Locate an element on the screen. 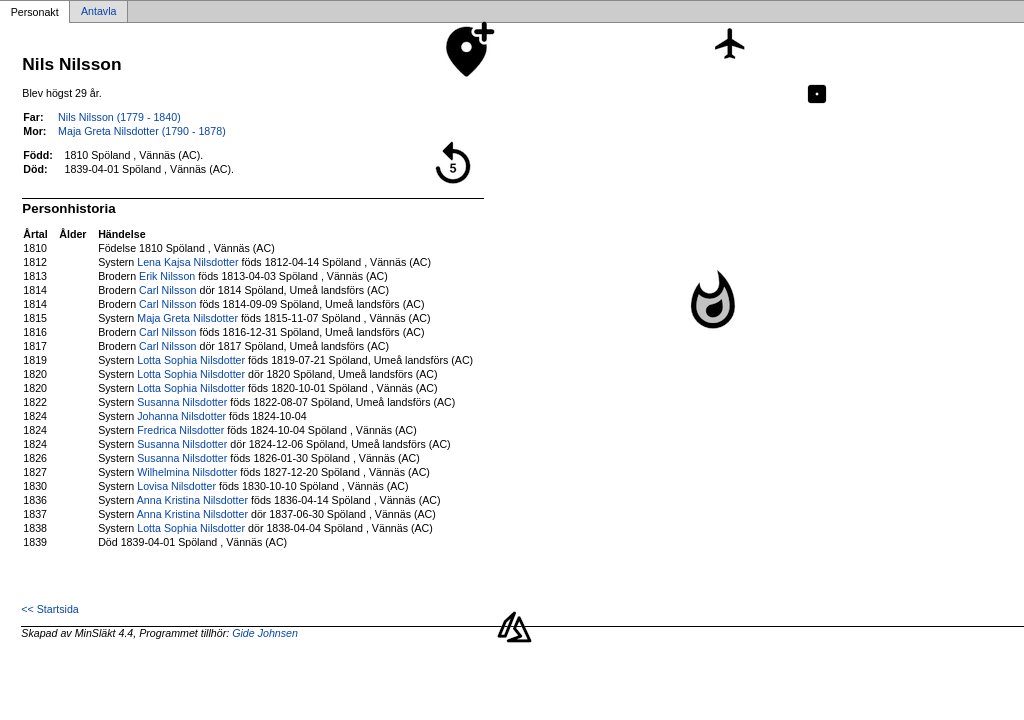 The image size is (1024, 720). view trending or popular content is located at coordinates (713, 301).